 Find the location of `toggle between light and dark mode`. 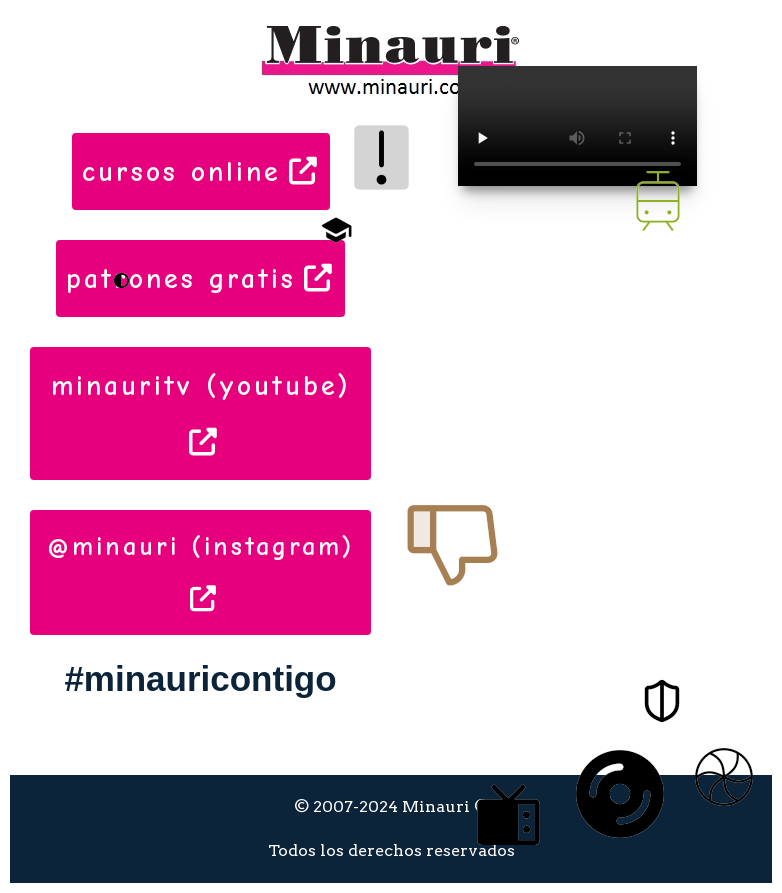

toggle between light and dark mode is located at coordinates (121, 280).